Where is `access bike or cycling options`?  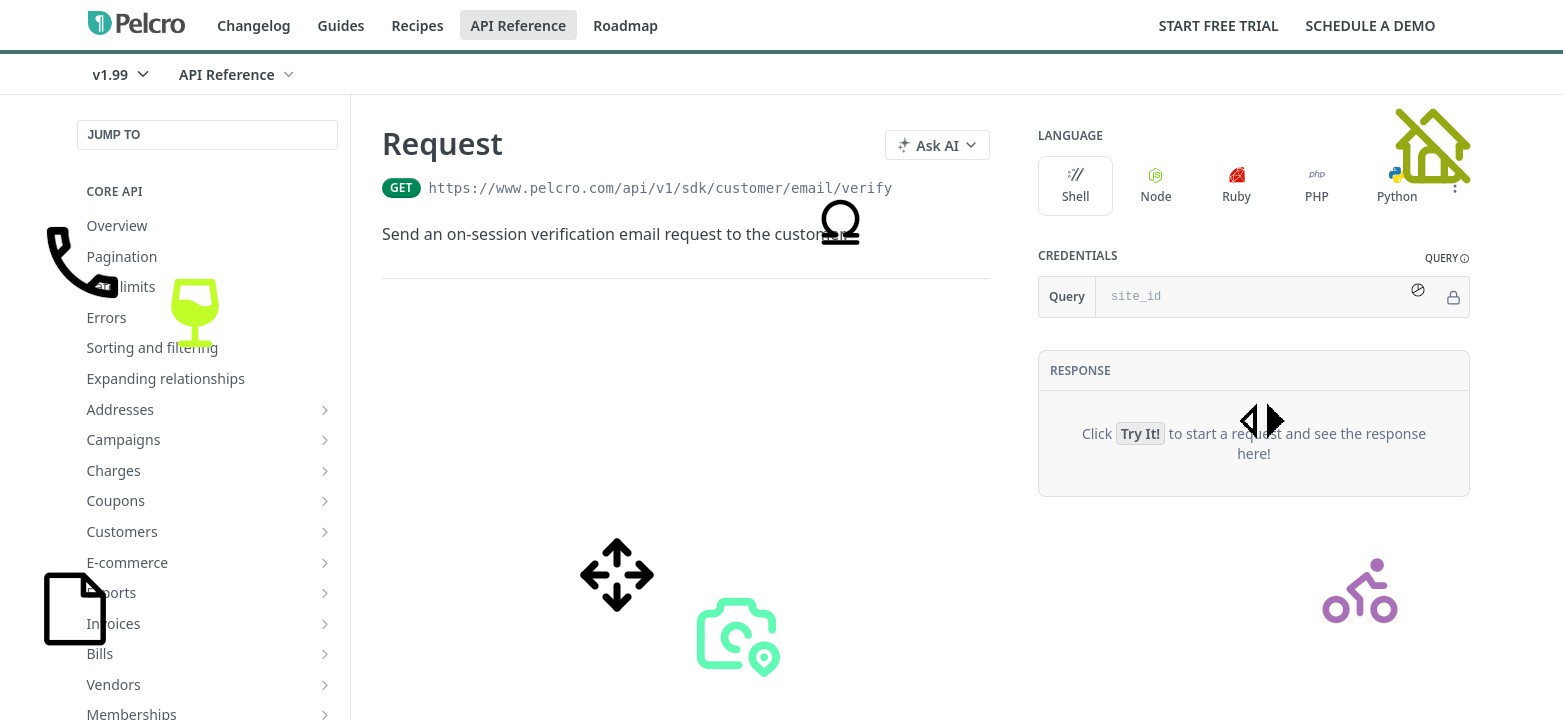 access bike or cycling options is located at coordinates (1360, 589).